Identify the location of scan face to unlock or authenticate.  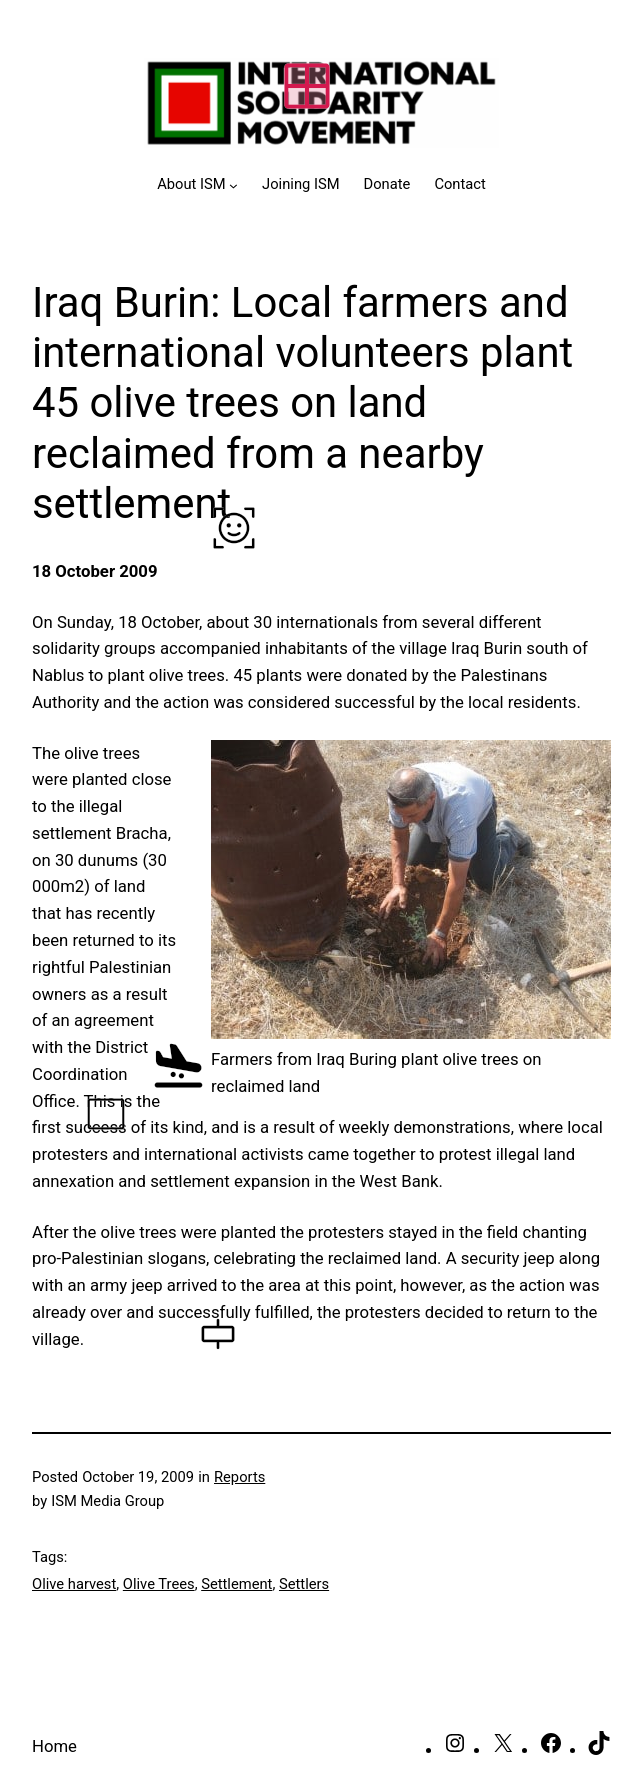
(234, 528).